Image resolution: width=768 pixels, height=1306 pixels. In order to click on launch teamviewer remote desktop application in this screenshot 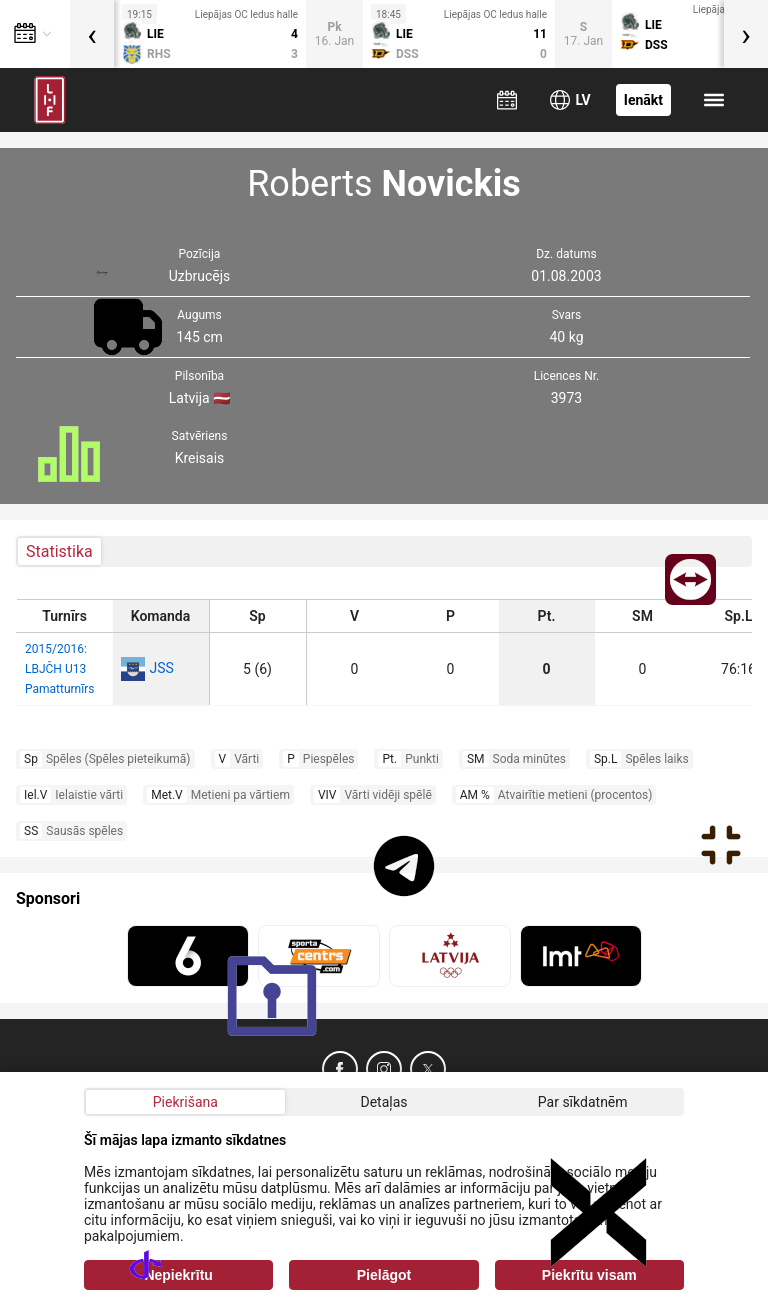, I will do `click(690, 579)`.